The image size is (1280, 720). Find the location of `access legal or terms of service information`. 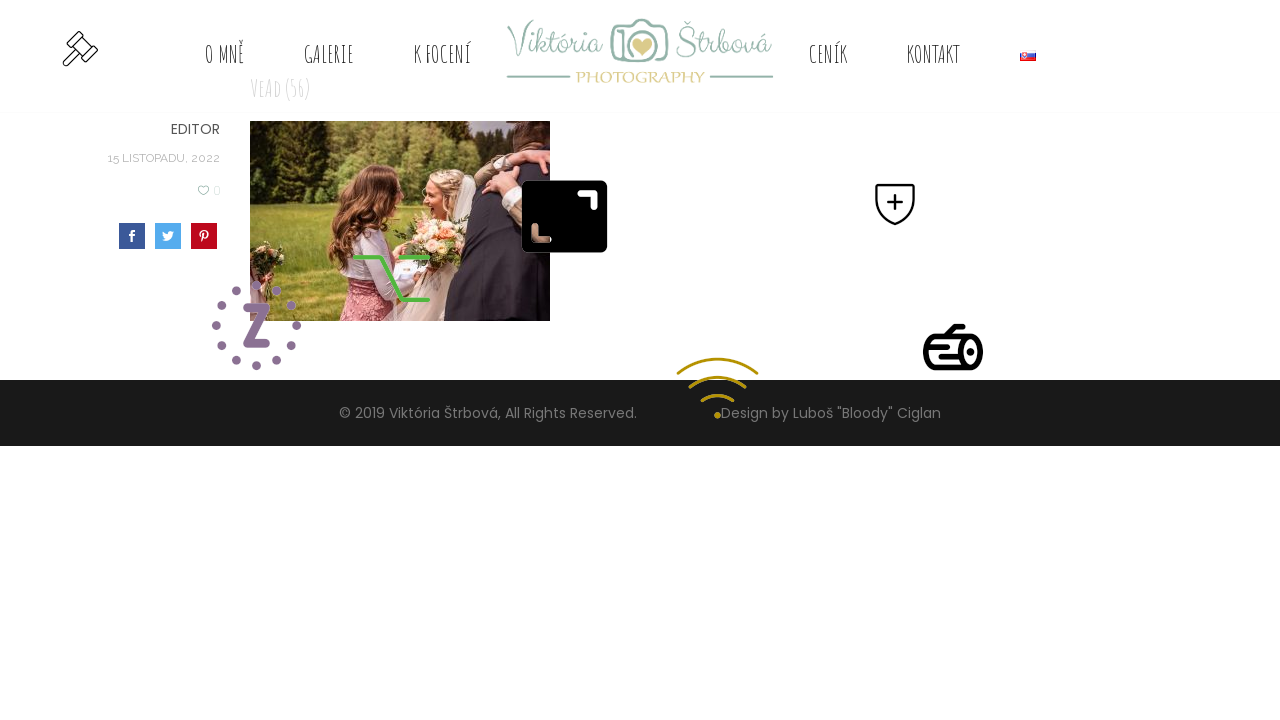

access legal or terms of service information is located at coordinates (79, 50).